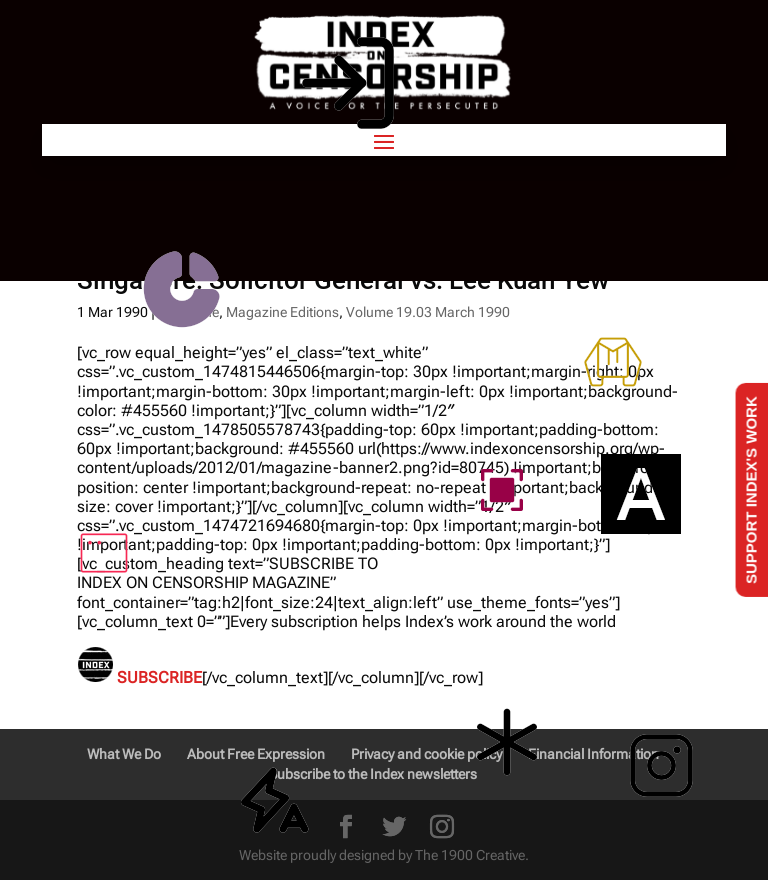 This screenshot has width=768, height=880. I want to click on view analytics or statistics breakdown, so click(182, 289).